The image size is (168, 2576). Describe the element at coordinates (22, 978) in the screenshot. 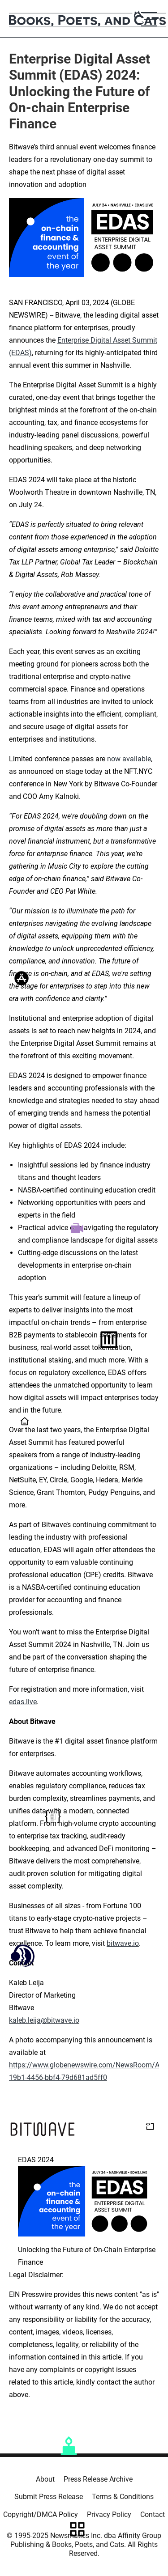

I see `open the Apple App Store` at that location.